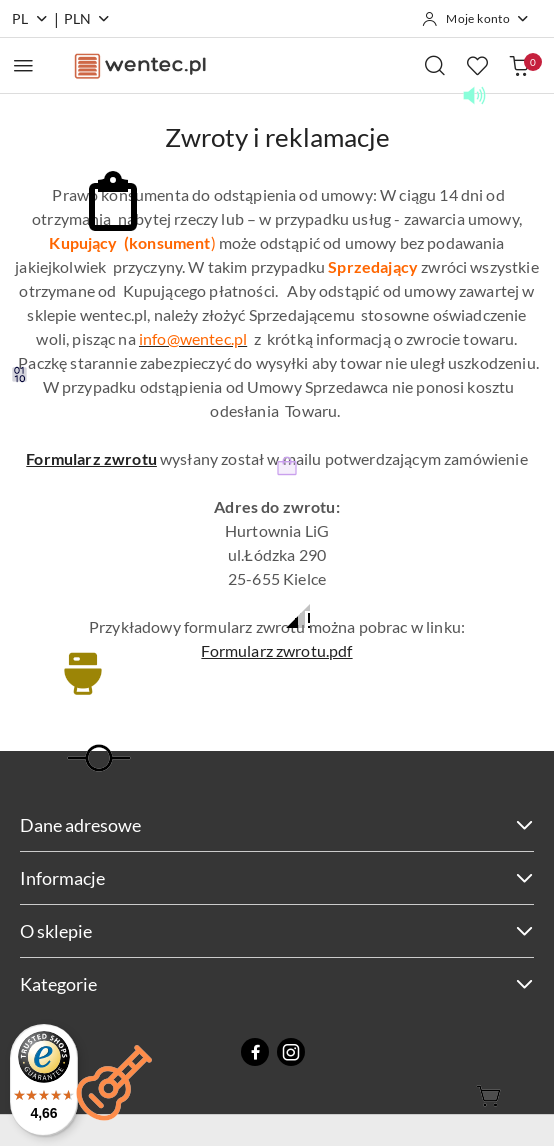 This screenshot has width=554, height=1146. I want to click on view your shopping bag, so click(287, 467).